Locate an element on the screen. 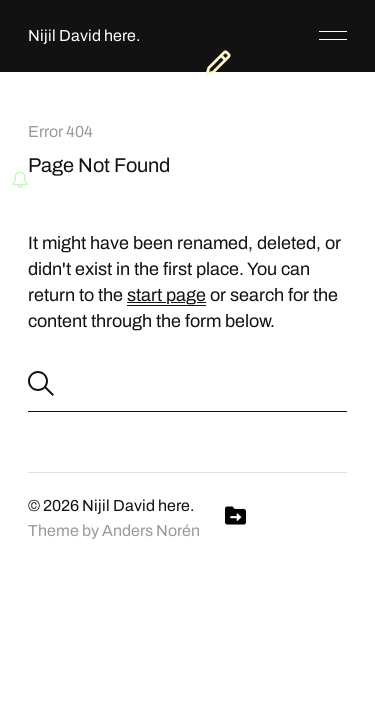 The width and height of the screenshot is (375, 720). edit content or settings is located at coordinates (218, 63).